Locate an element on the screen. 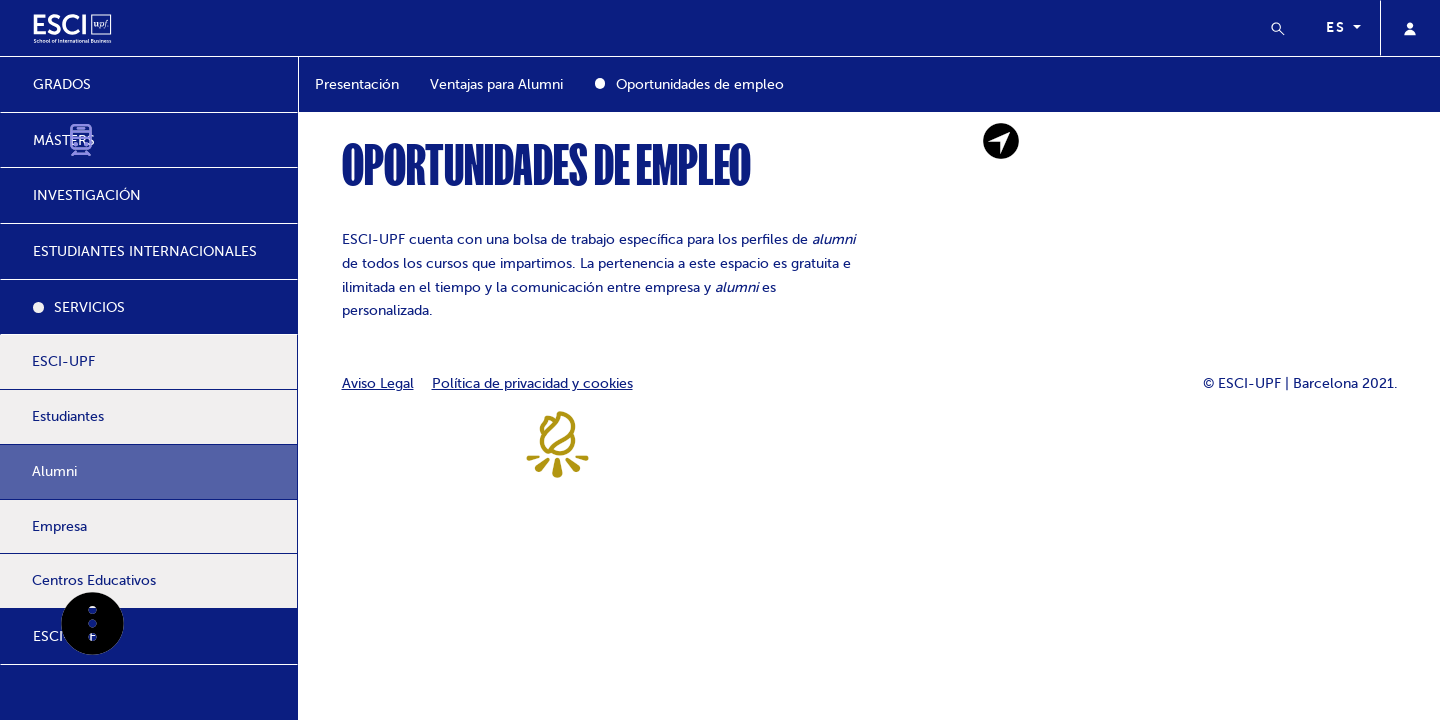 Image resolution: width=1440 pixels, height=720 pixels. access campfire or outdoor activity features is located at coordinates (557, 444).